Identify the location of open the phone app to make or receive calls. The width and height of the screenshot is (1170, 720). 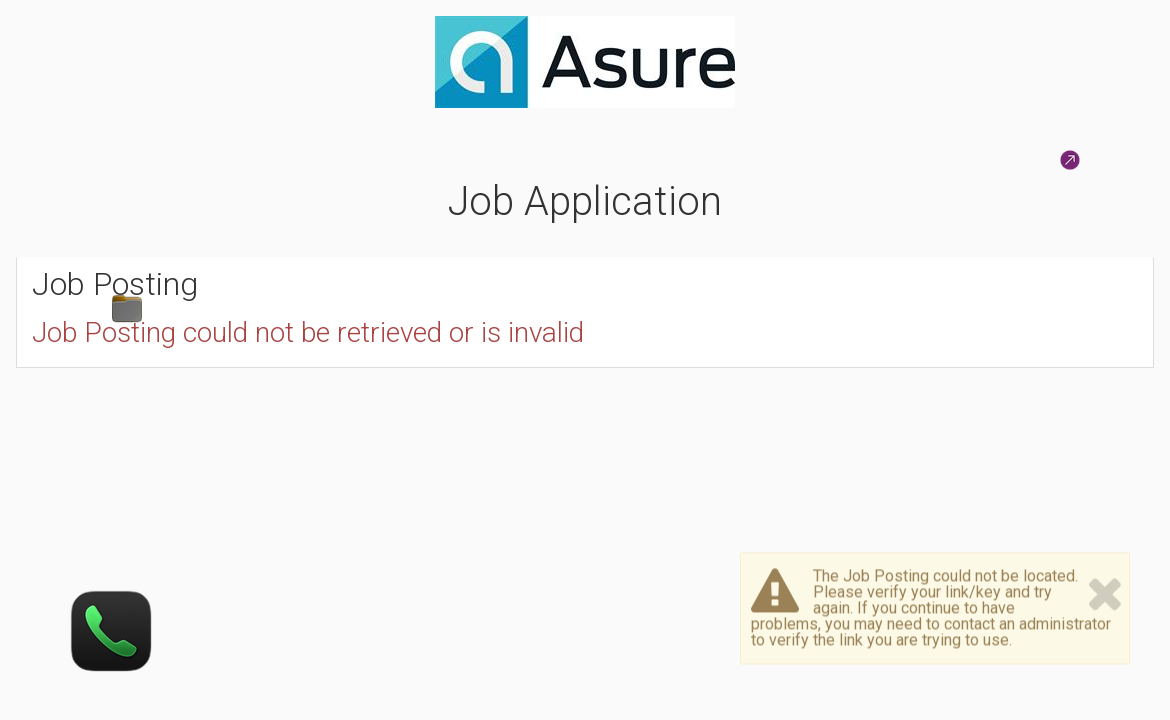
(111, 631).